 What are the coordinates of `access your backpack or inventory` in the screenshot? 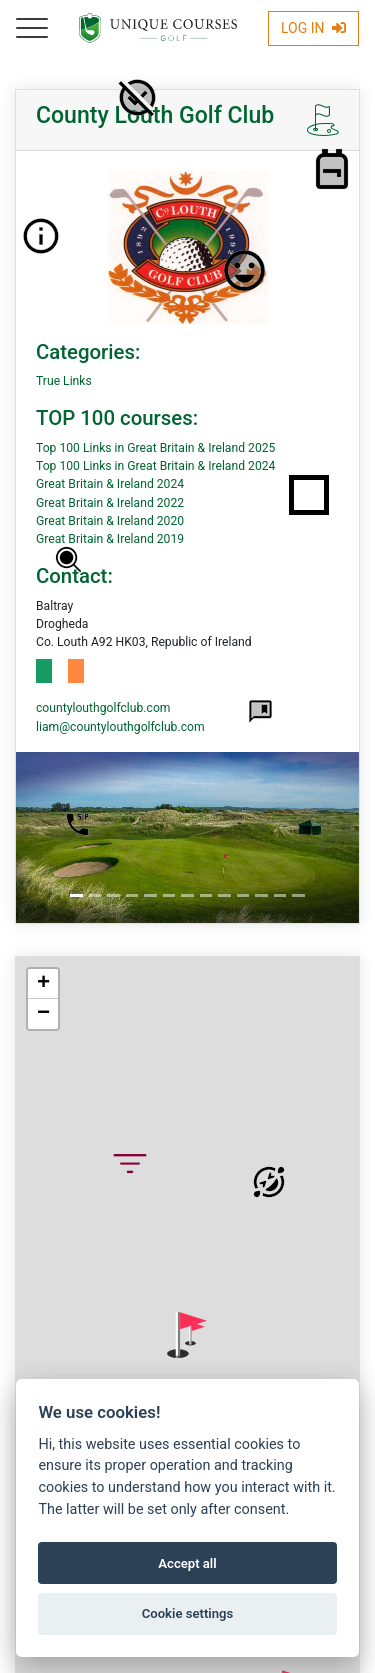 It's located at (332, 169).